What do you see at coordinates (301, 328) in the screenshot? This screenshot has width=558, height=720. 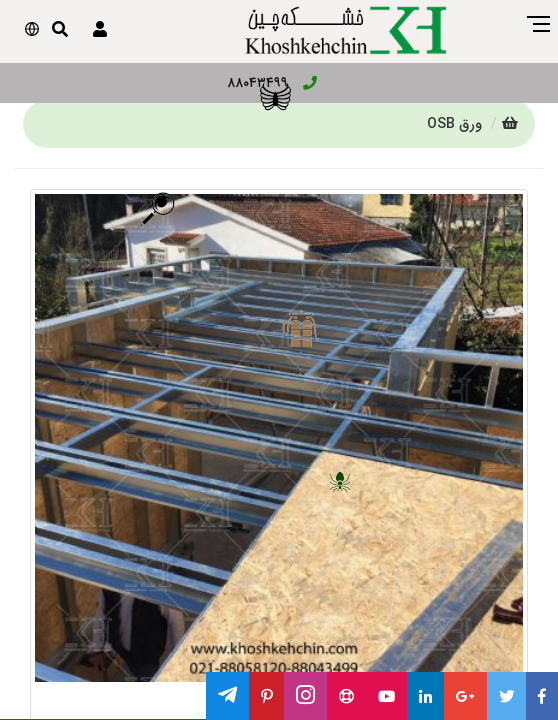 I see `access diving or scuba equipment settings` at bounding box center [301, 328].